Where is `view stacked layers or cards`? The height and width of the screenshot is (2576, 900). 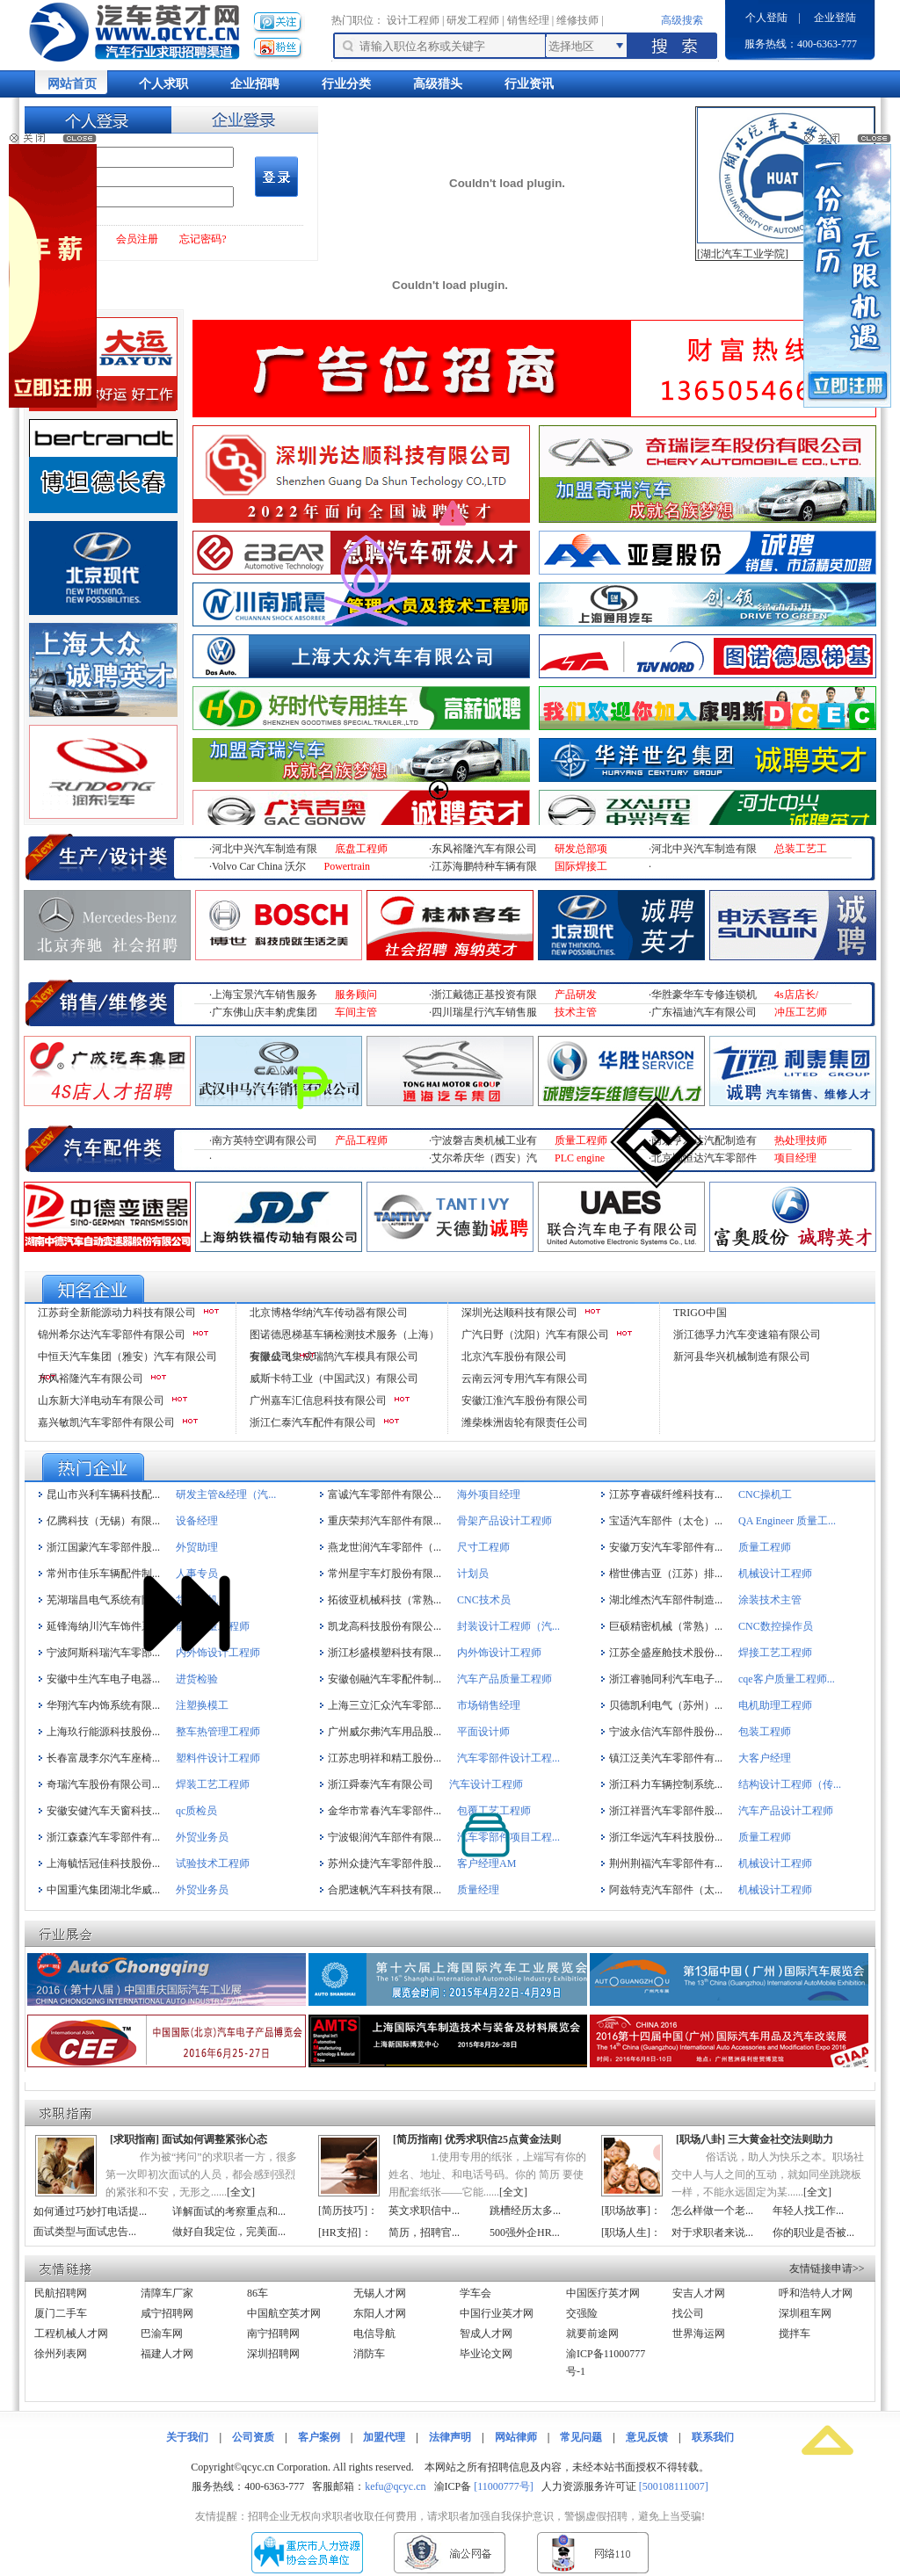 view stacked layers or cards is located at coordinates (485, 1834).